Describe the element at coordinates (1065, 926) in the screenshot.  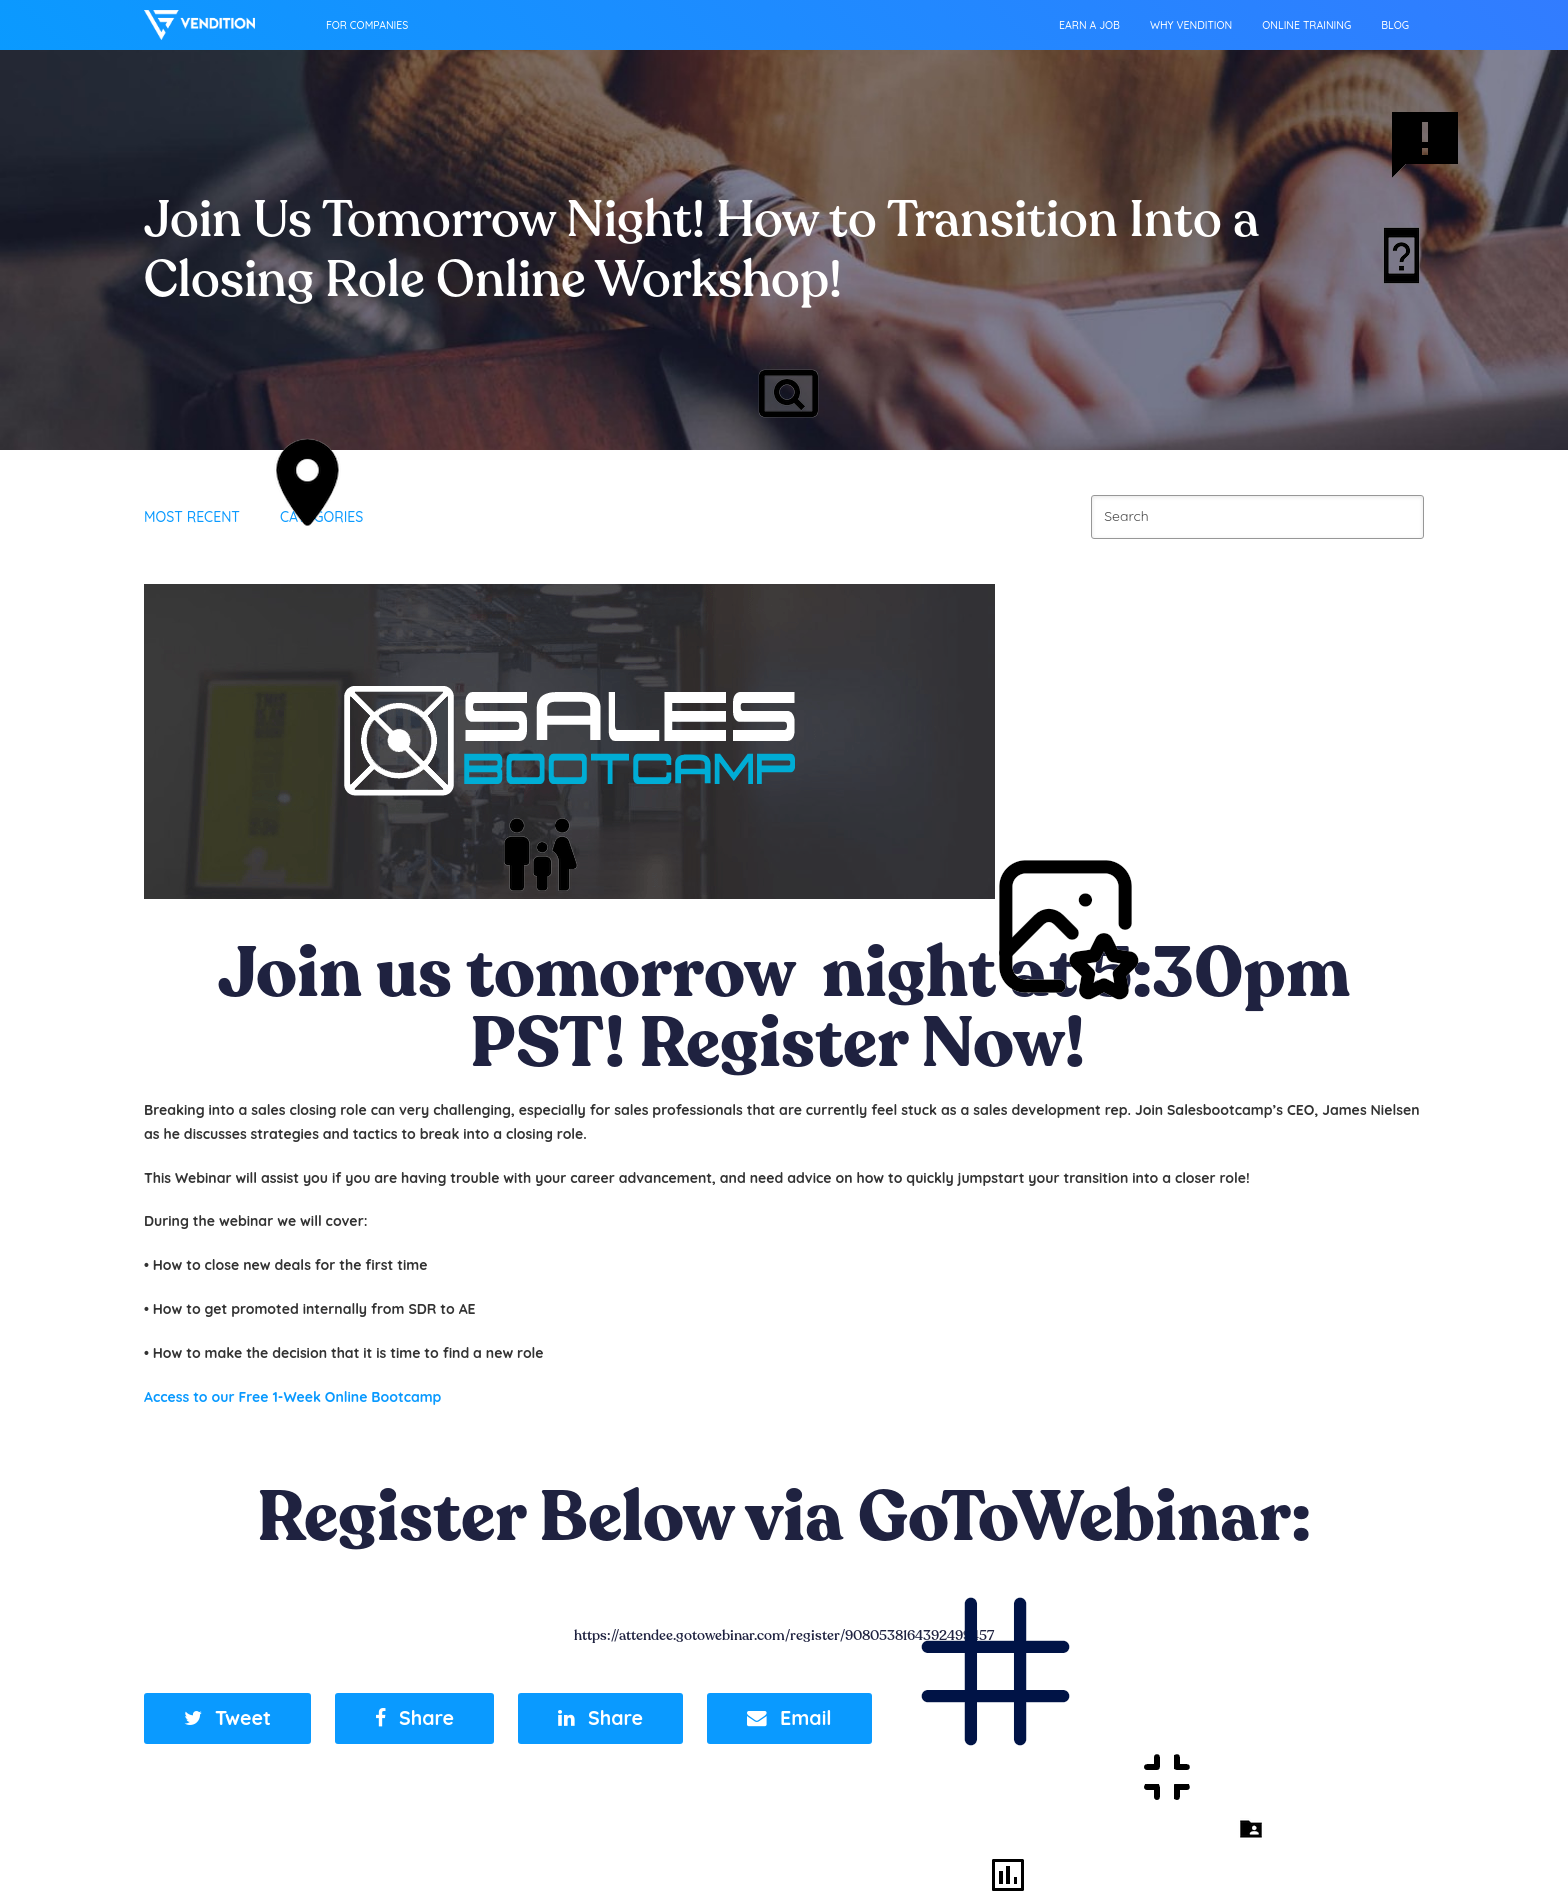
I see `add photo to favorites` at that location.